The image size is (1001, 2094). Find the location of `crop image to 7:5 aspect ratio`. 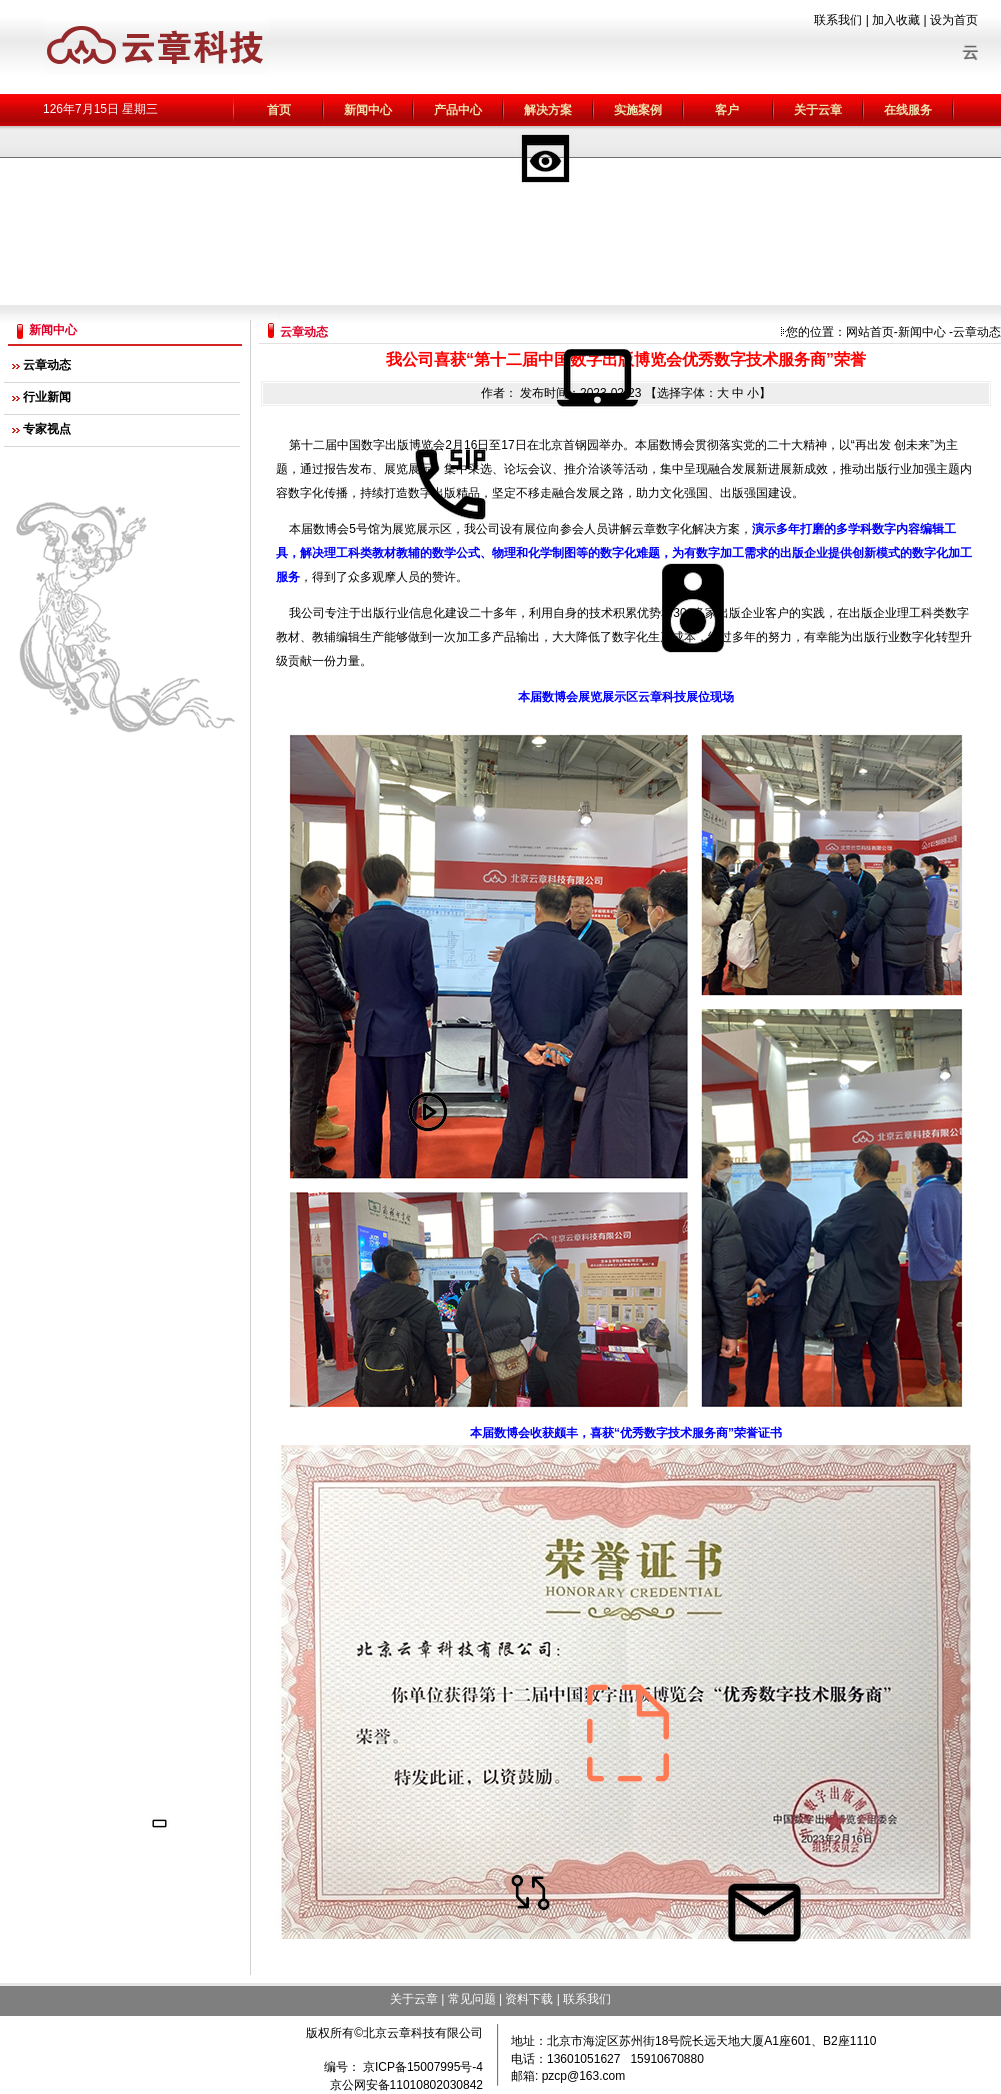

crop image to 7:5 aspect ratio is located at coordinates (159, 1823).